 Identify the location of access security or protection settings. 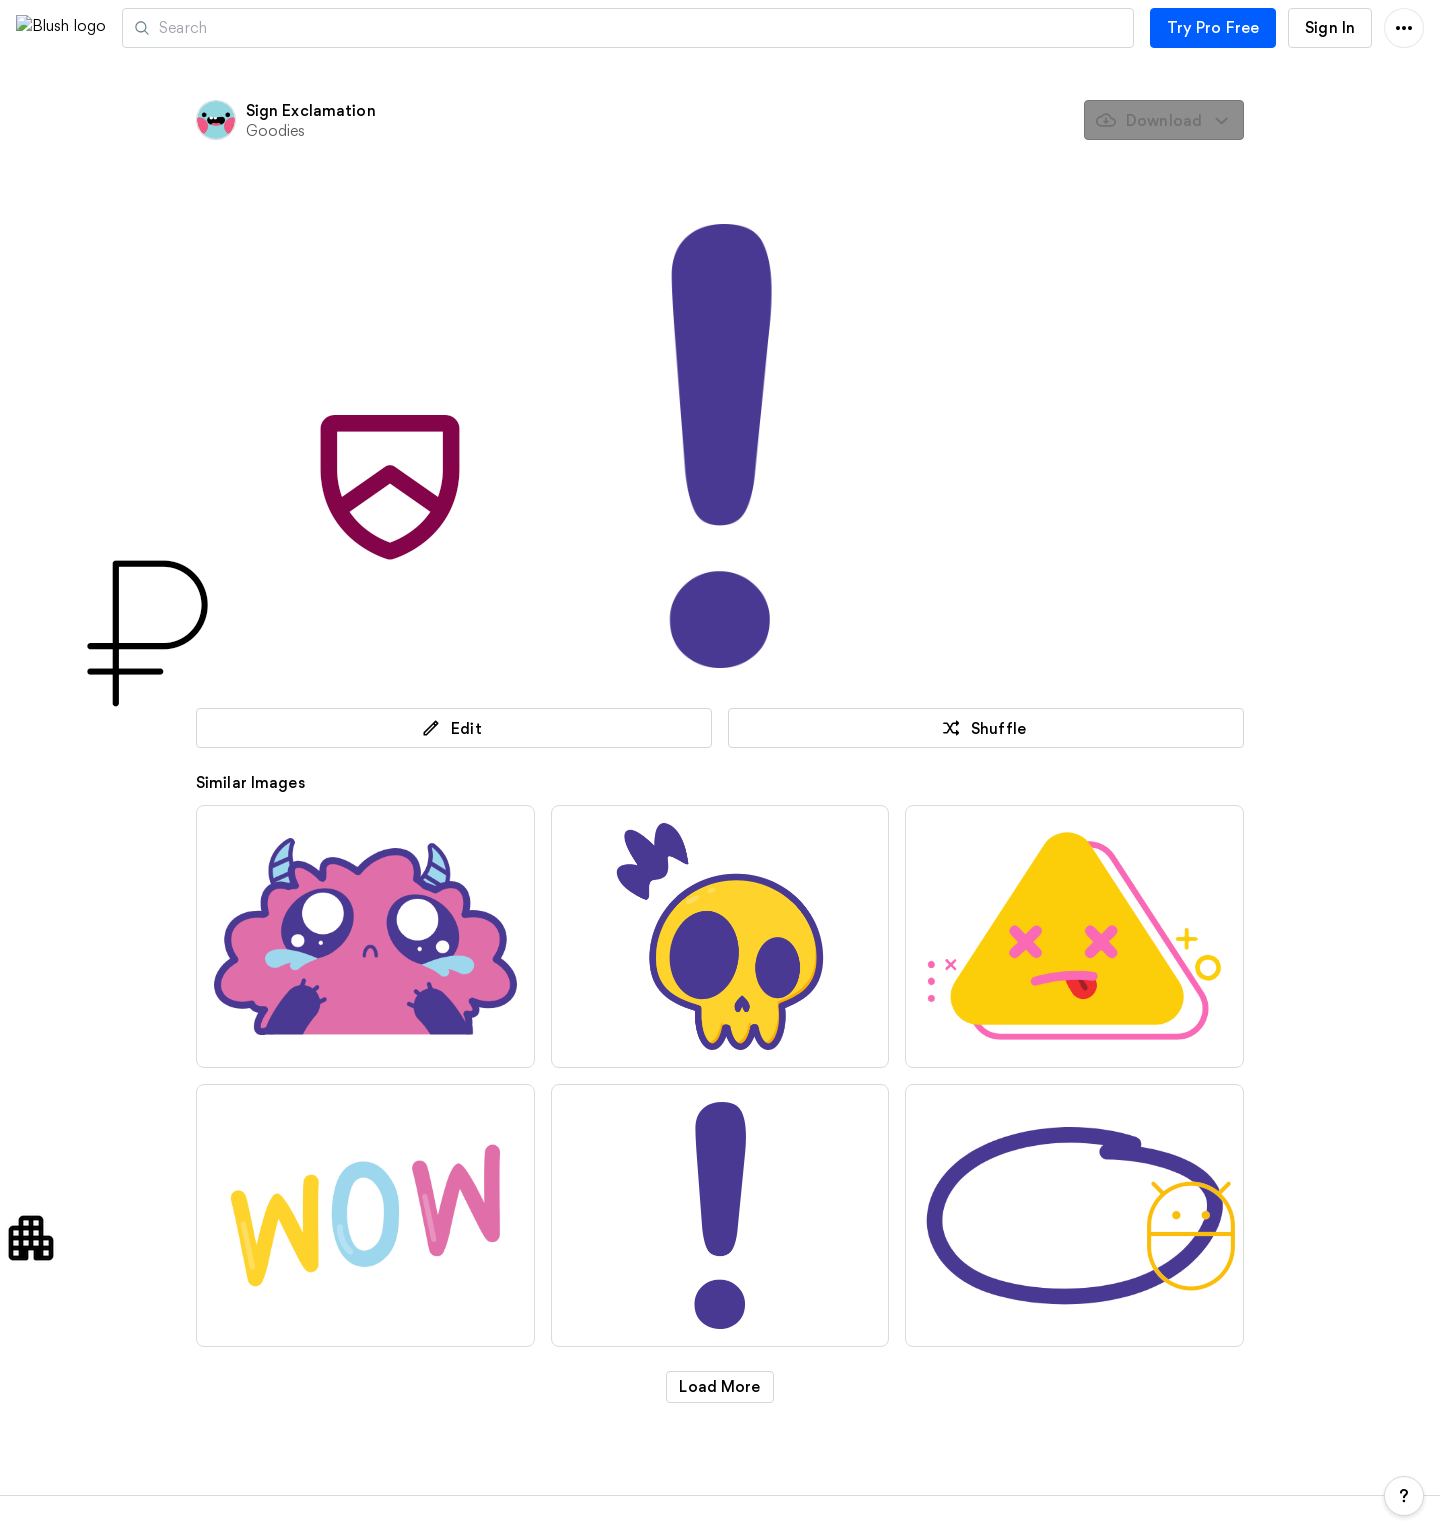
(390, 479).